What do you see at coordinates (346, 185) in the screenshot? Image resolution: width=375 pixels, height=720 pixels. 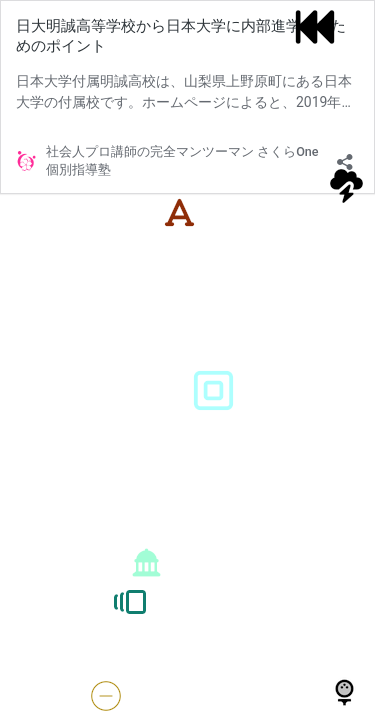 I see `indicates thunderstorm weather conditions` at bounding box center [346, 185].